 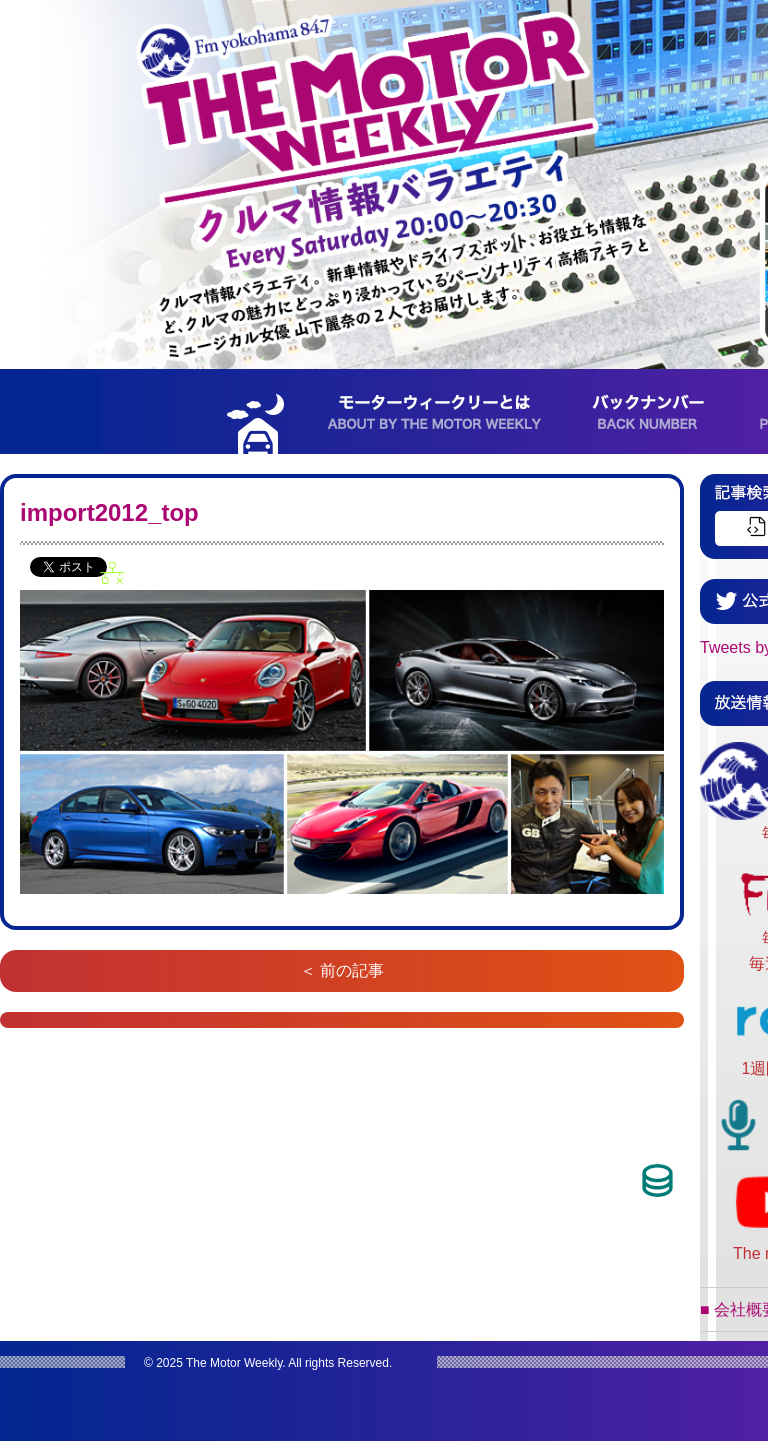 I want to click on network connection failed or unavailable, so click(x=112, y=573).